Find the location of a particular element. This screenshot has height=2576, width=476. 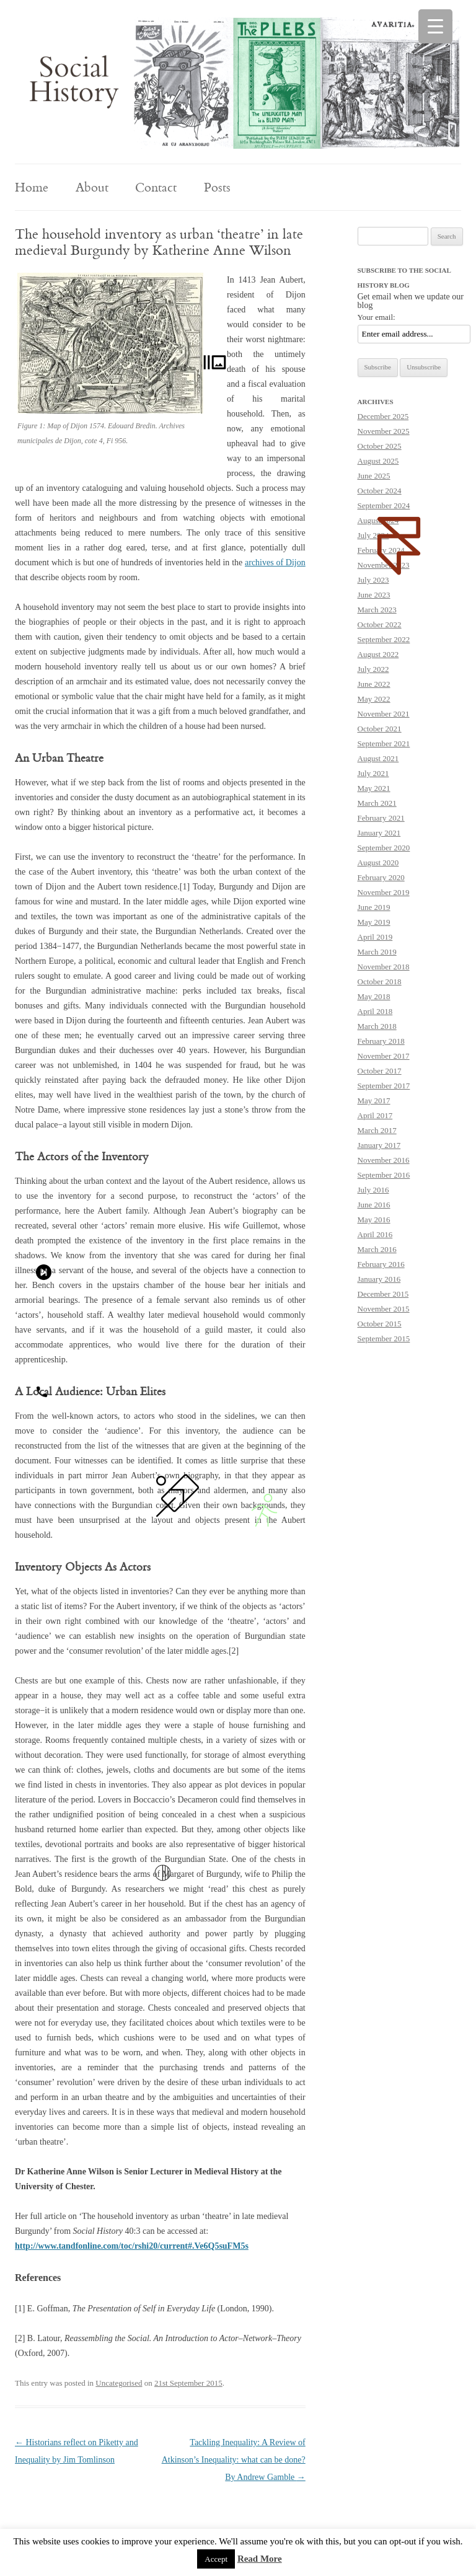

cricket sport or game category is located at coordinates (175, 1494).